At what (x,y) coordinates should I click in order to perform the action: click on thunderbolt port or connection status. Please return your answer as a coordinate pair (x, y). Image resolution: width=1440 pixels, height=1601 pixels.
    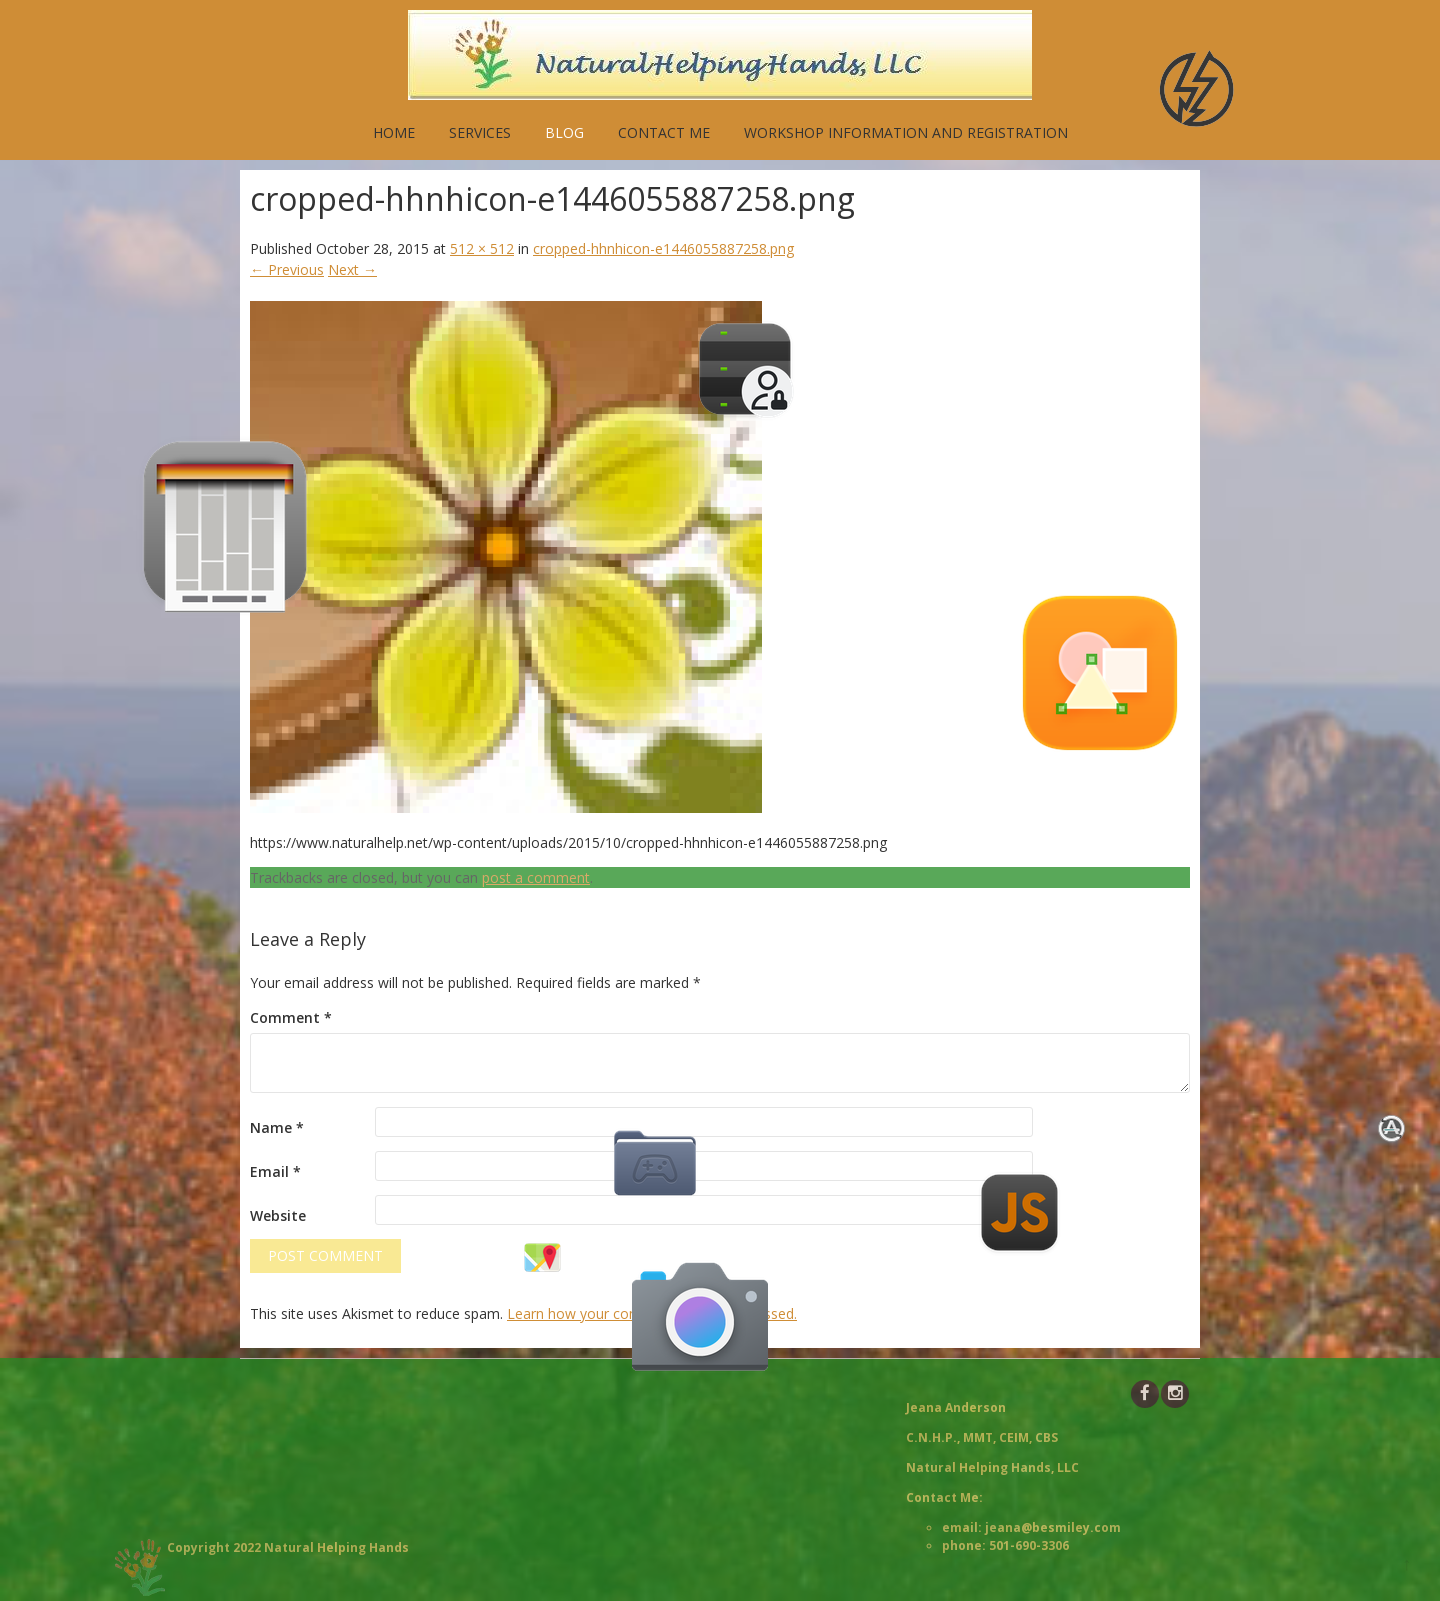
    Looking at the image, I should click on (1196, 89).